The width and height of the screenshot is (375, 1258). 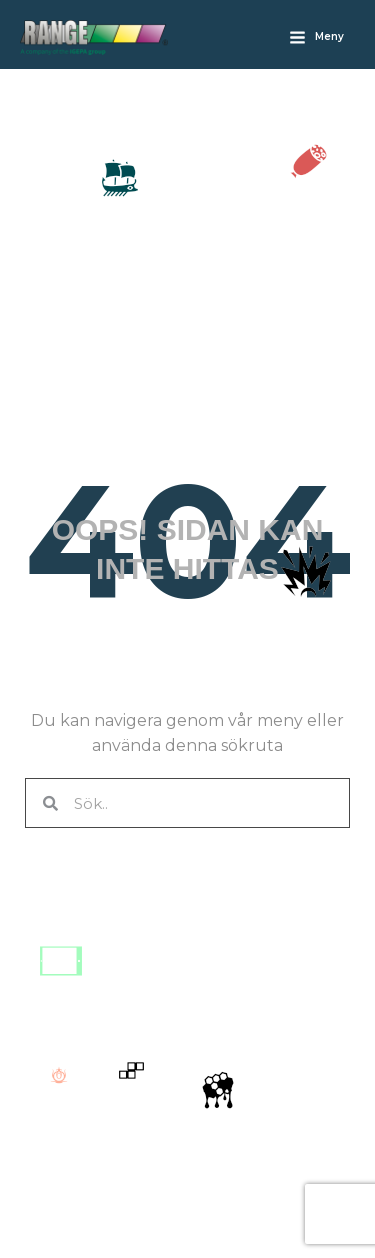 What do you see at coordinates (218, 1090) in the screenshot?
I see `indicates honey or sweetener ingredient` at bounding box center [218, 1090].